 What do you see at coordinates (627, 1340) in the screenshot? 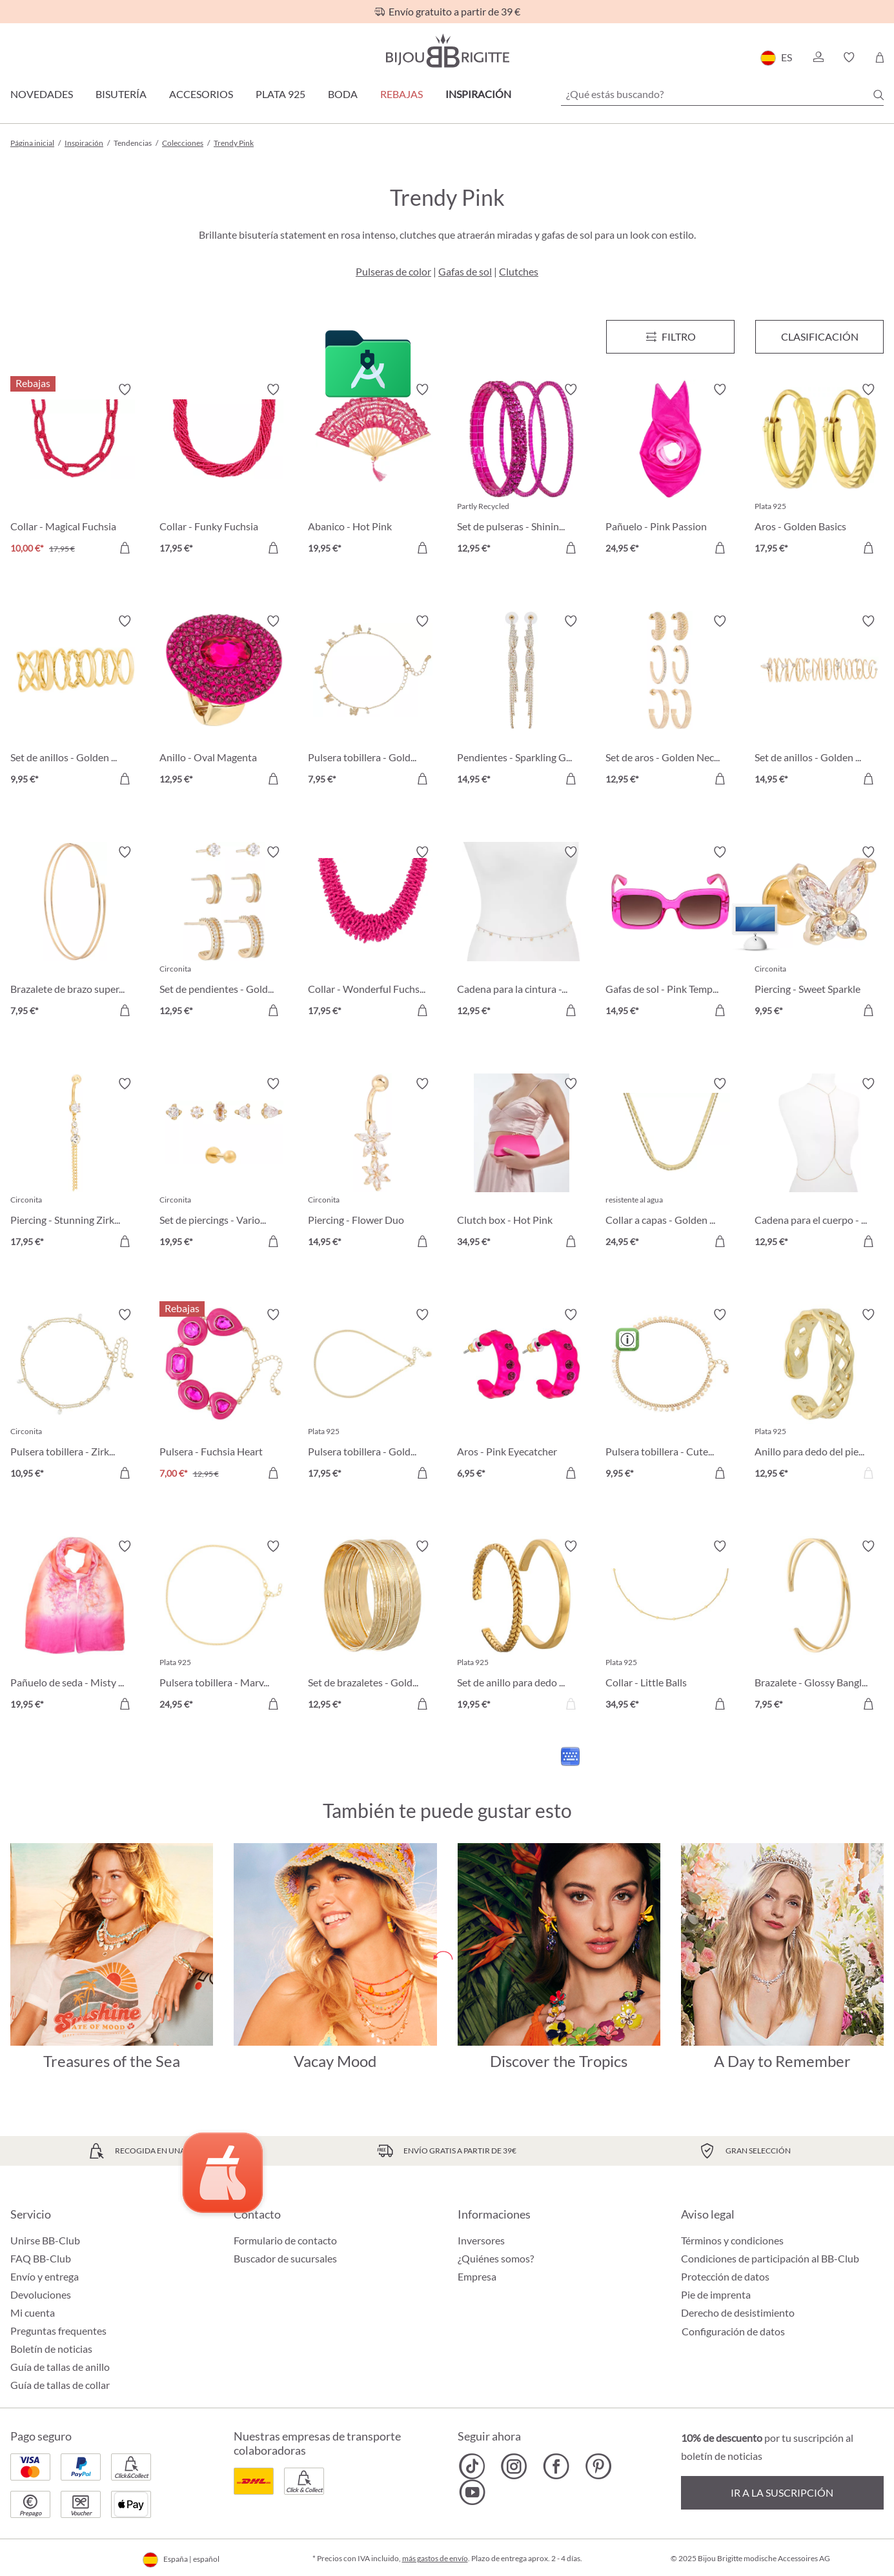
I see `view hardware information and system specs` at bounding box center [627, 1340].